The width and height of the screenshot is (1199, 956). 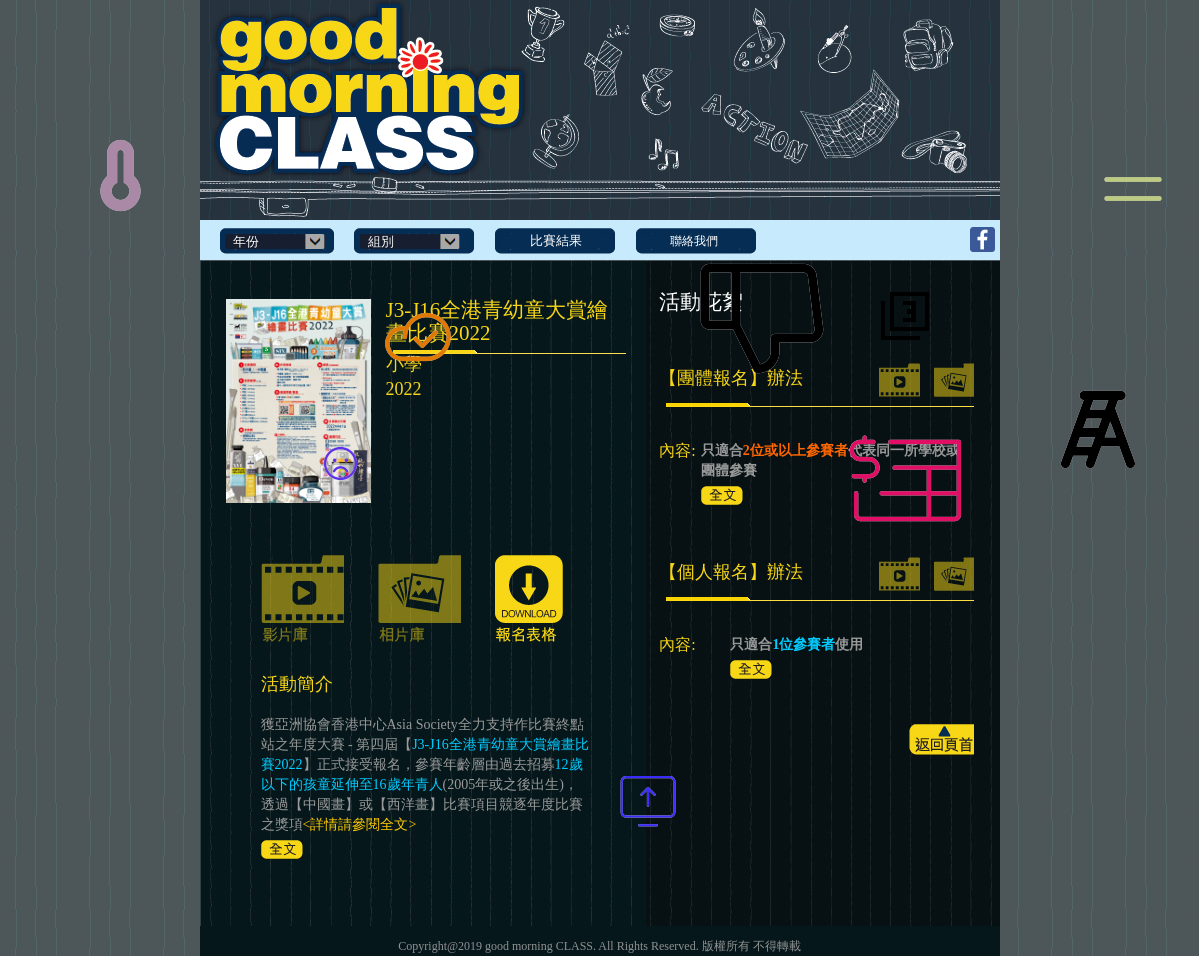 What do you see at coordinates (418, 337) in the screenshot?
I see `file successfully uploaded to cloud storage` at bounding box center [418, 337].